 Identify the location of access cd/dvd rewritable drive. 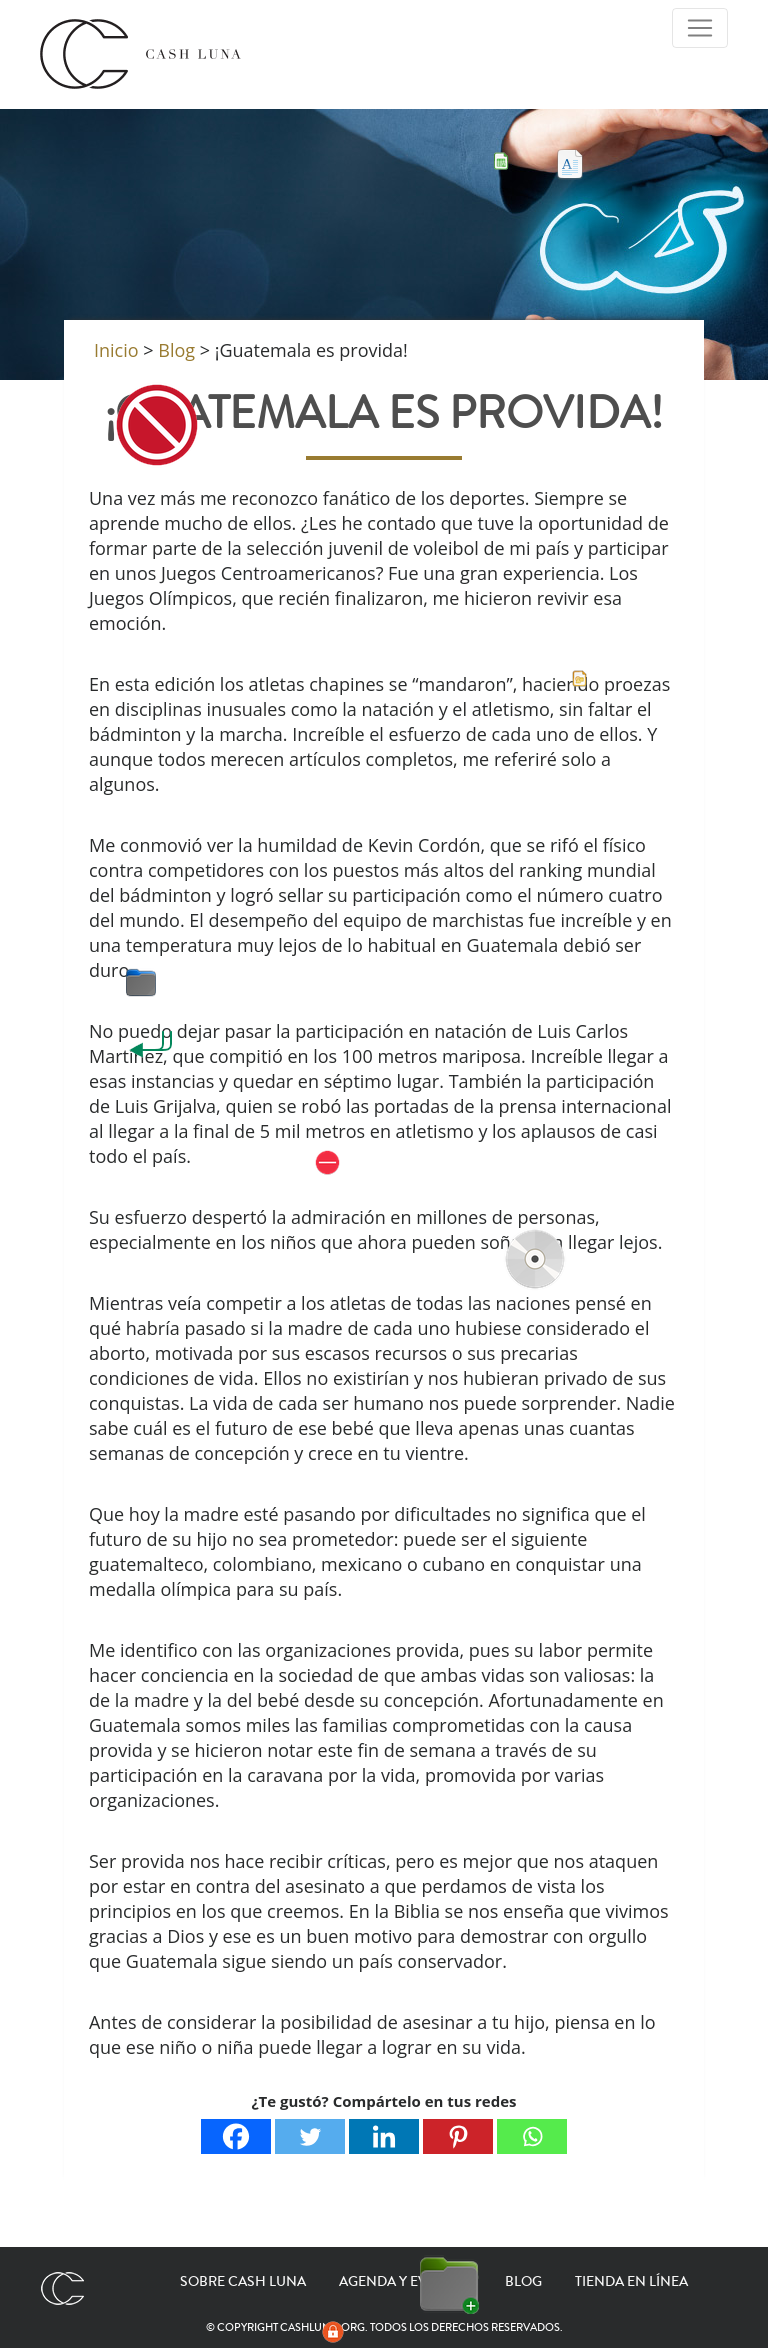
(535, 1259).